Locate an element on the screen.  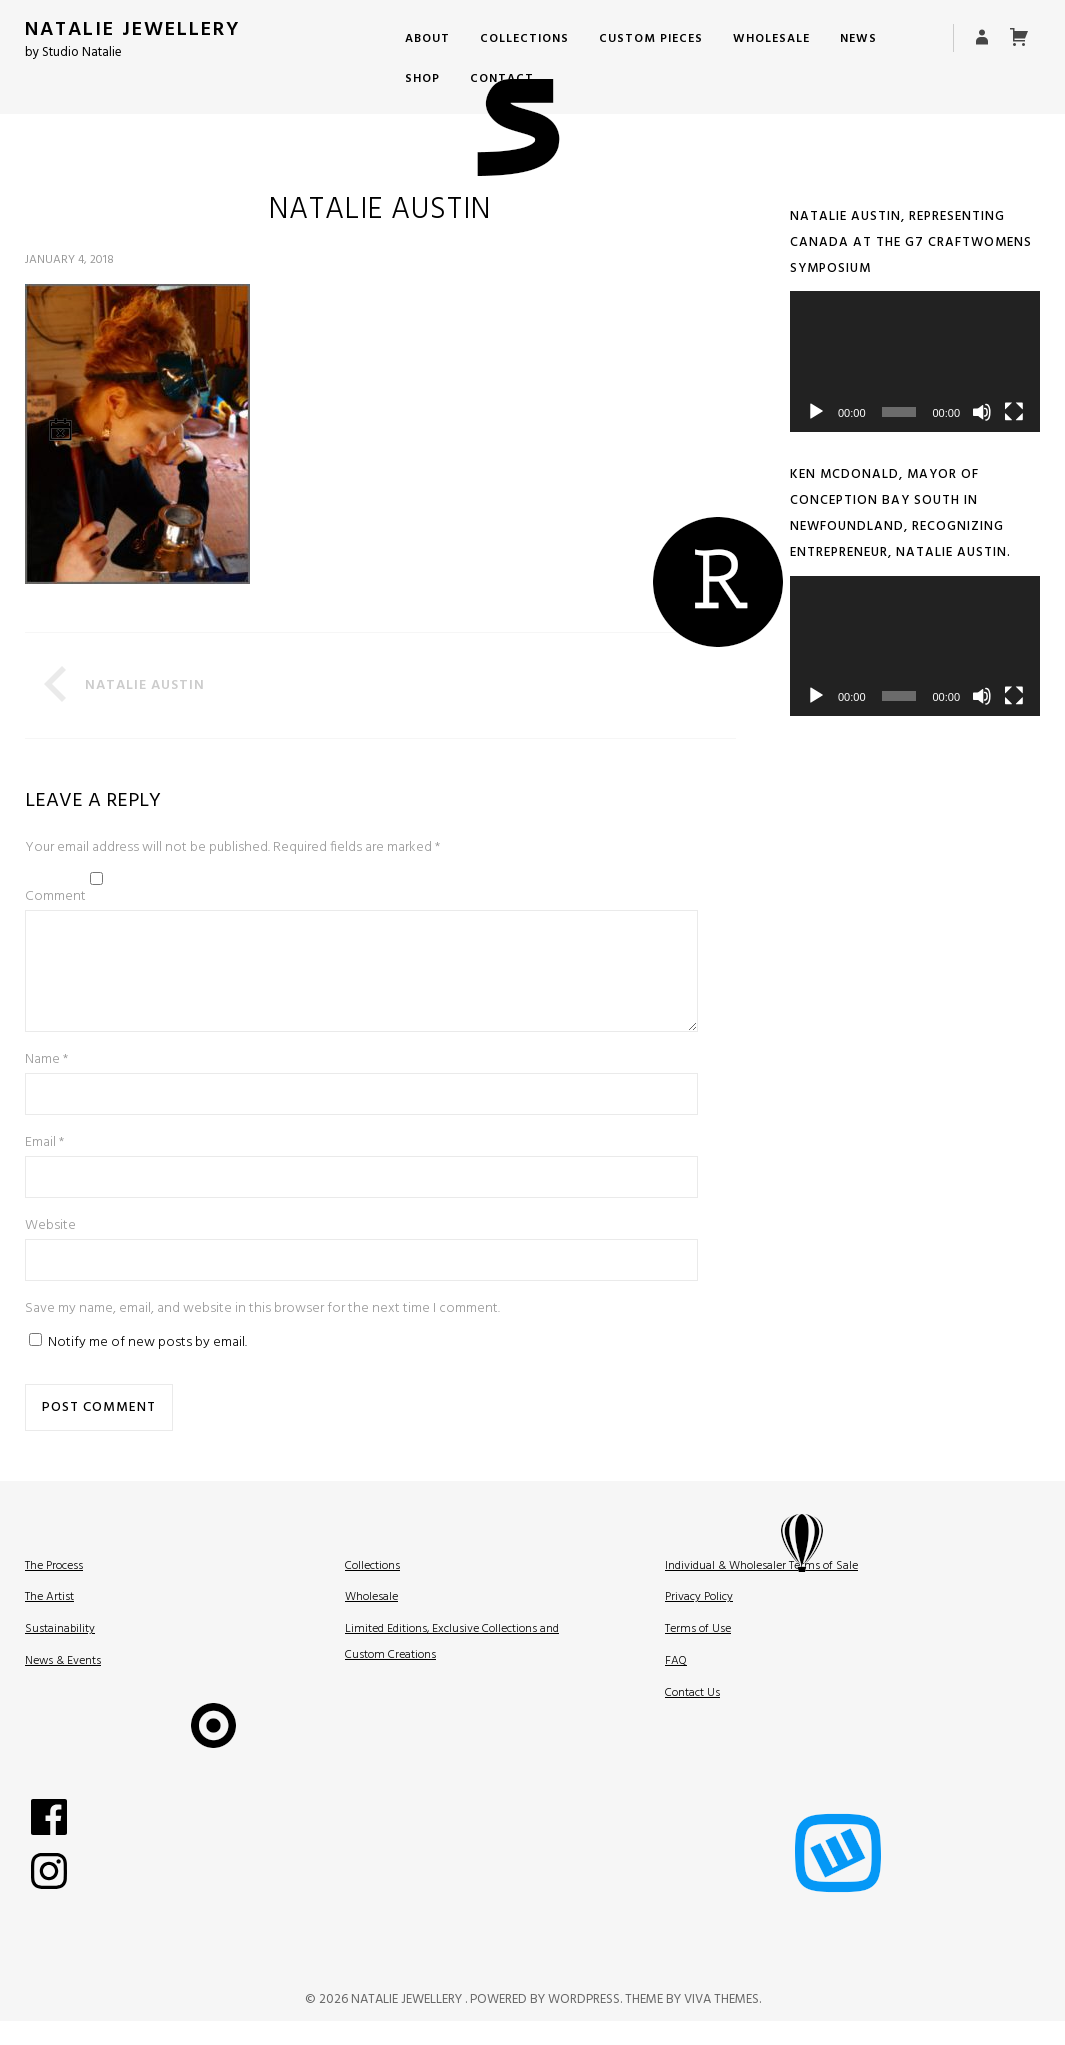
Target store logo is located at coordinates (213, 1725).